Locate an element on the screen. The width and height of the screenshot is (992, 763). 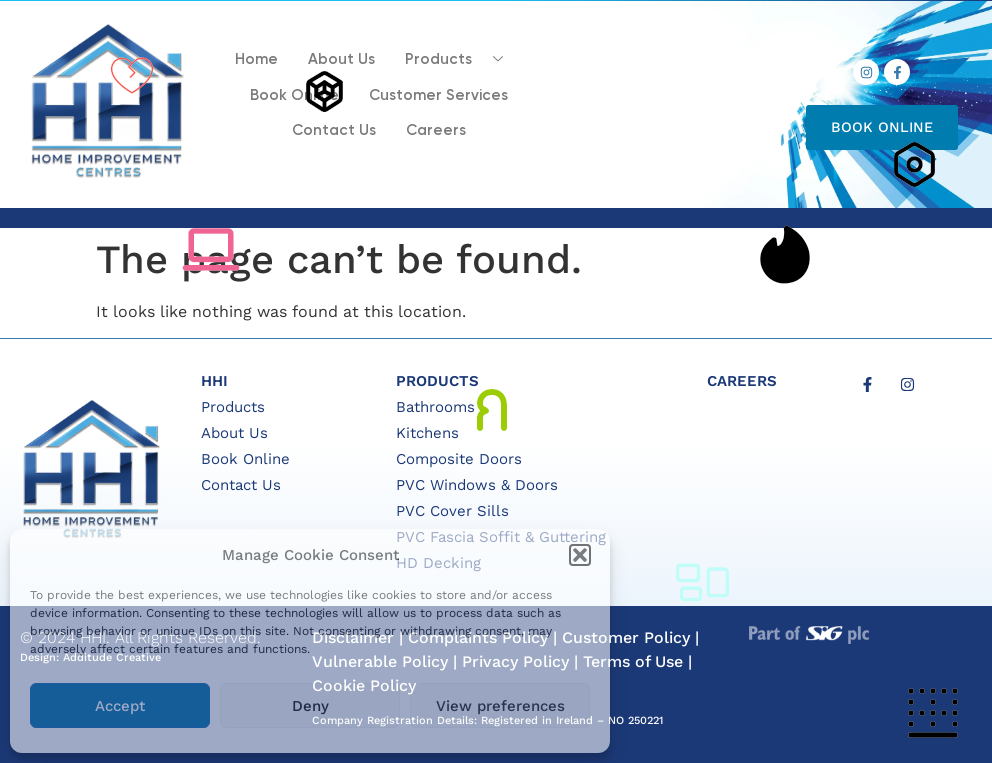
view 3d model or object is located at coordinates (324, 91).